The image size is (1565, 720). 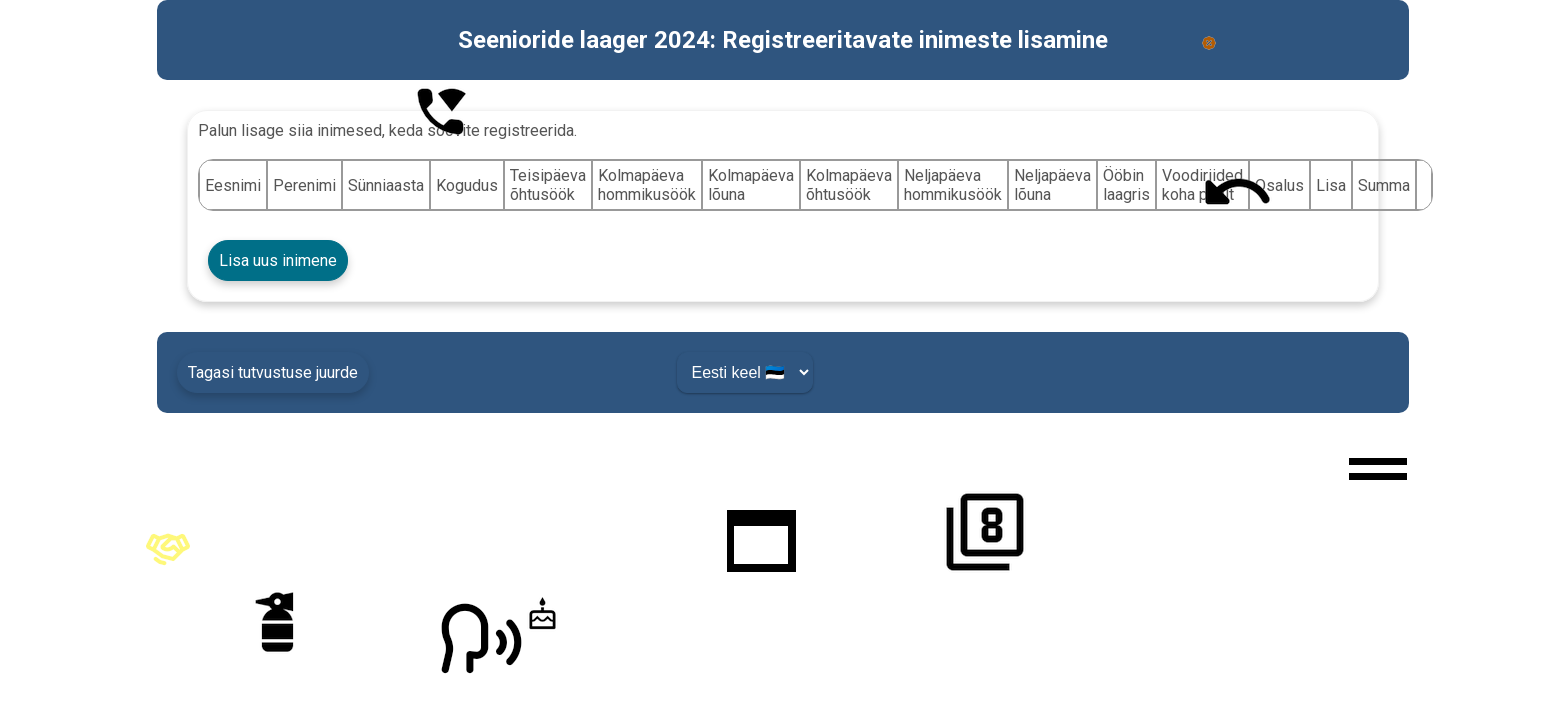 I want to click on activate text-to-speech or voice output, so click(x=481, y=640).